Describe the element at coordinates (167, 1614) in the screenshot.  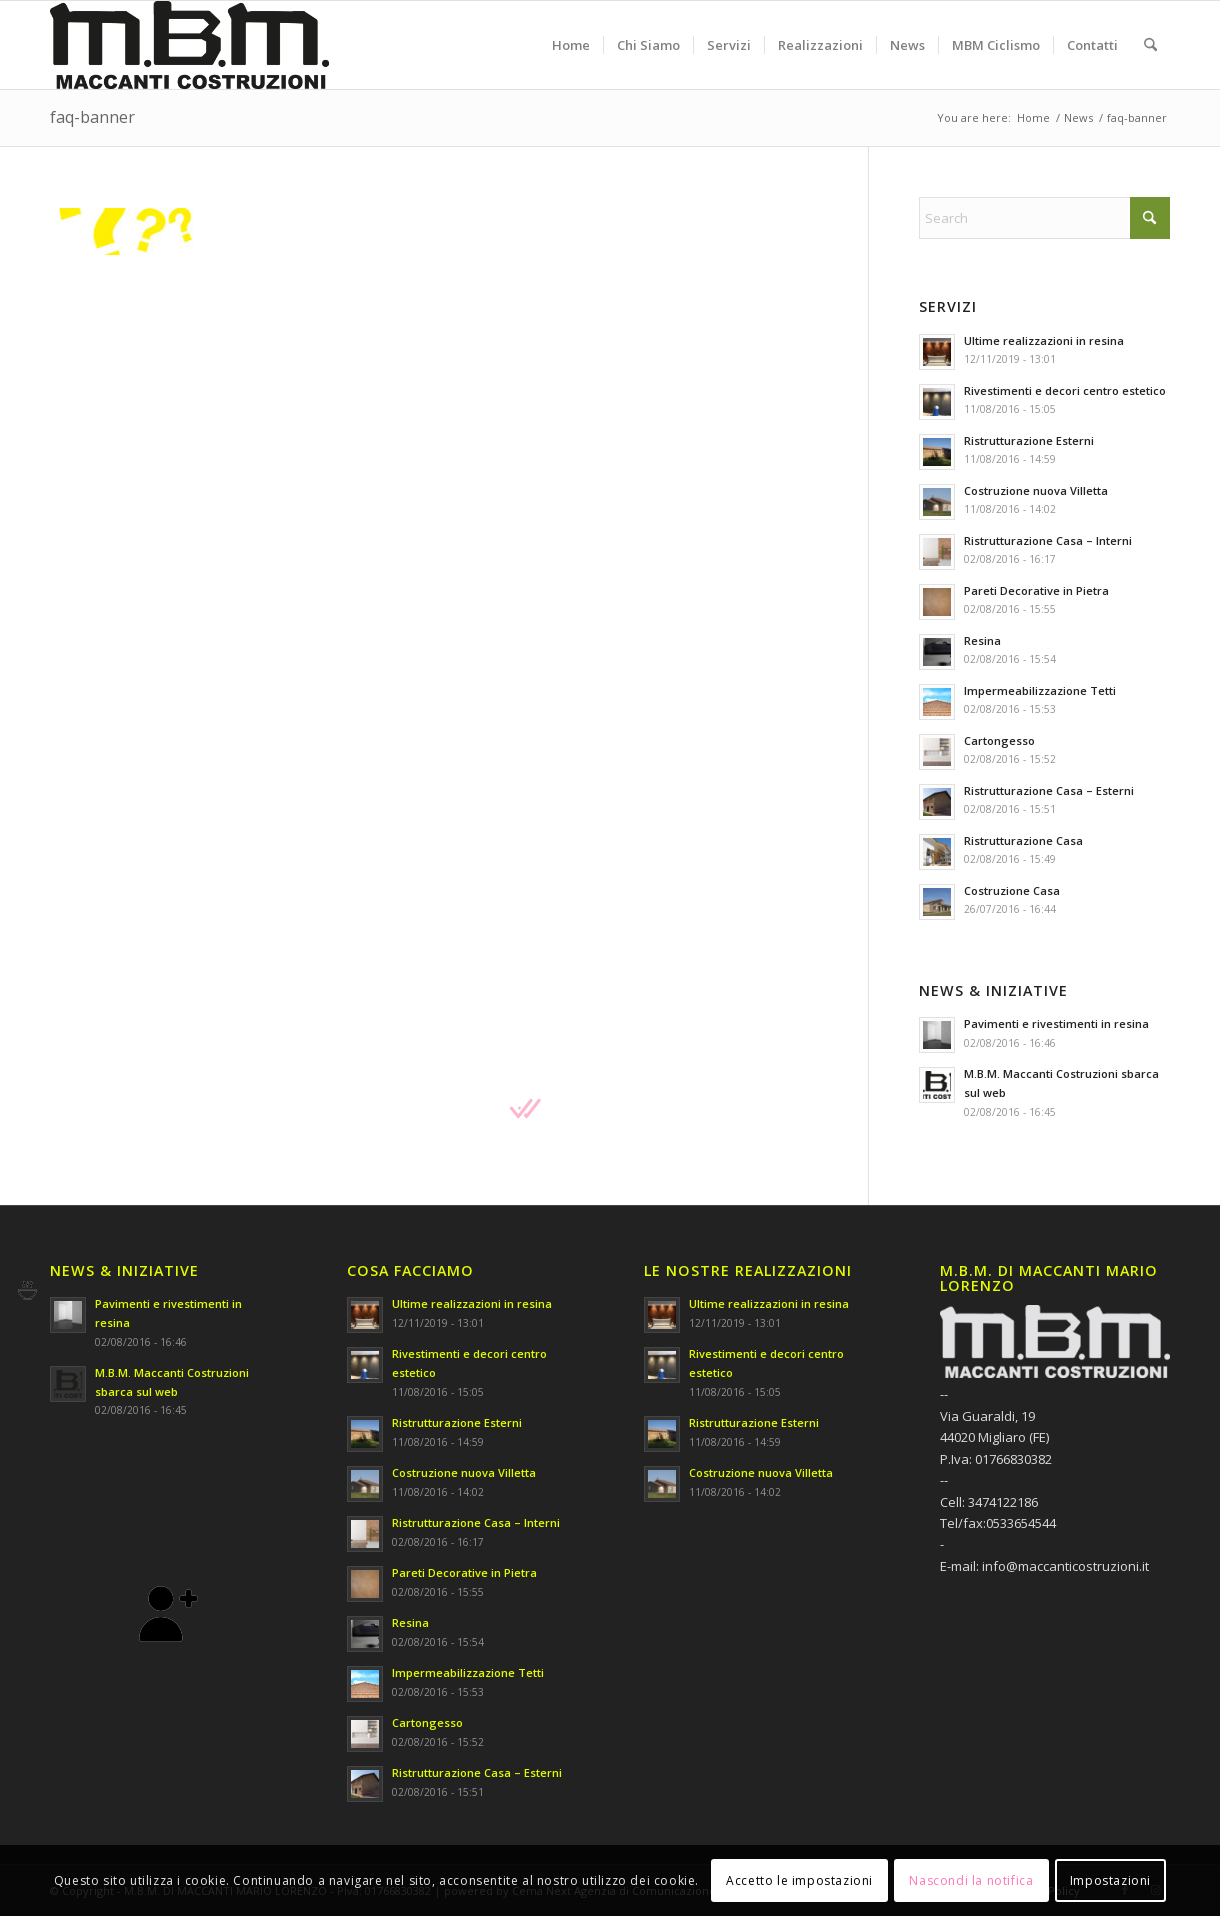
I see `add a new contact` at that location.